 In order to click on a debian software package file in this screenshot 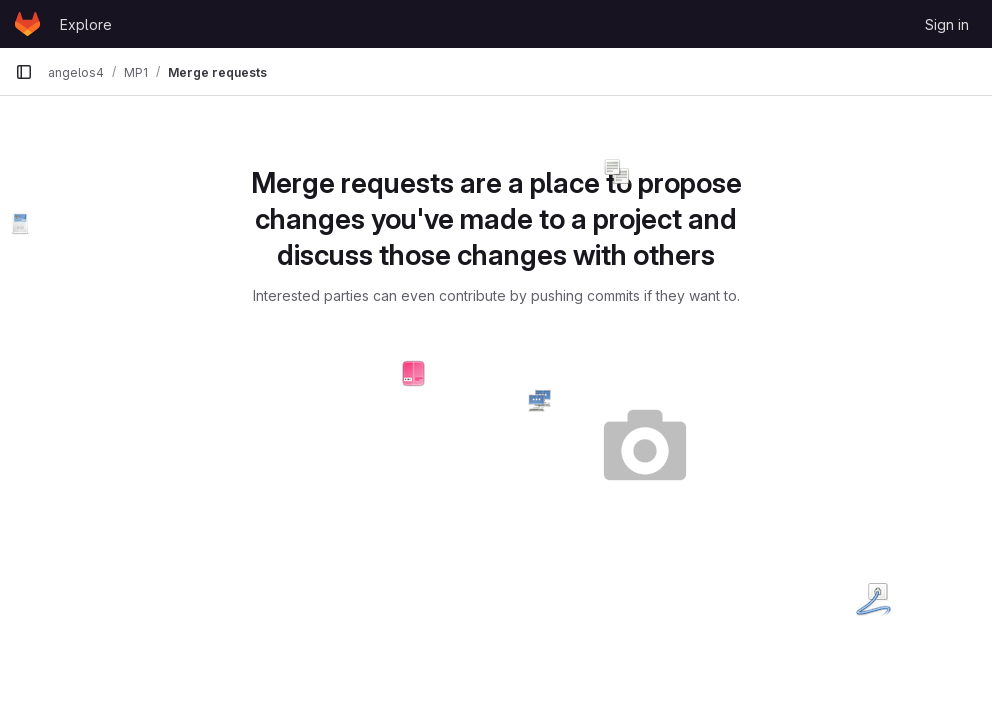, I will do `click(413, 373)`.